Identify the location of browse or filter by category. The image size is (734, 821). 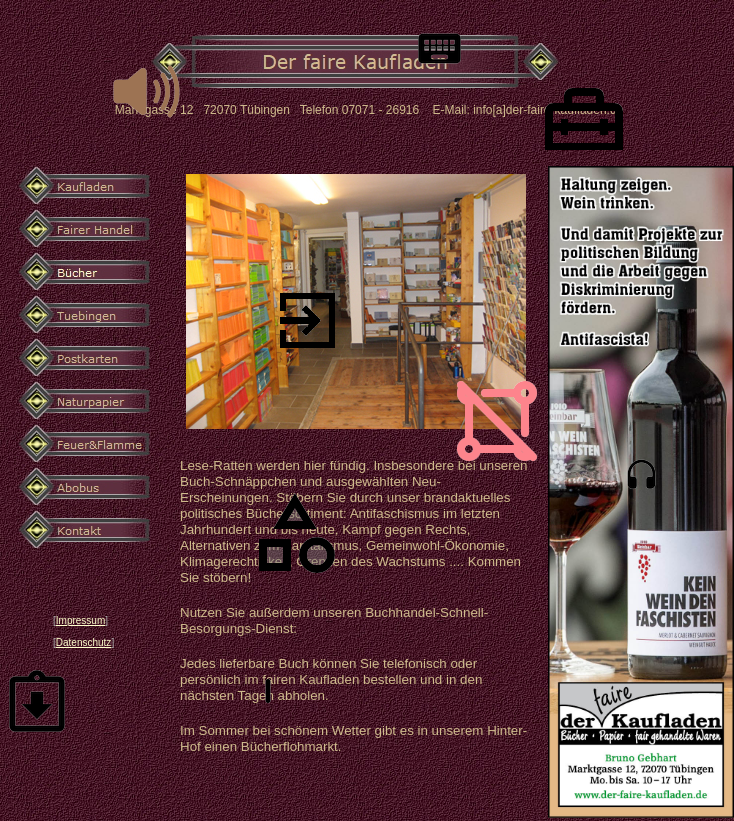
(295, 533).